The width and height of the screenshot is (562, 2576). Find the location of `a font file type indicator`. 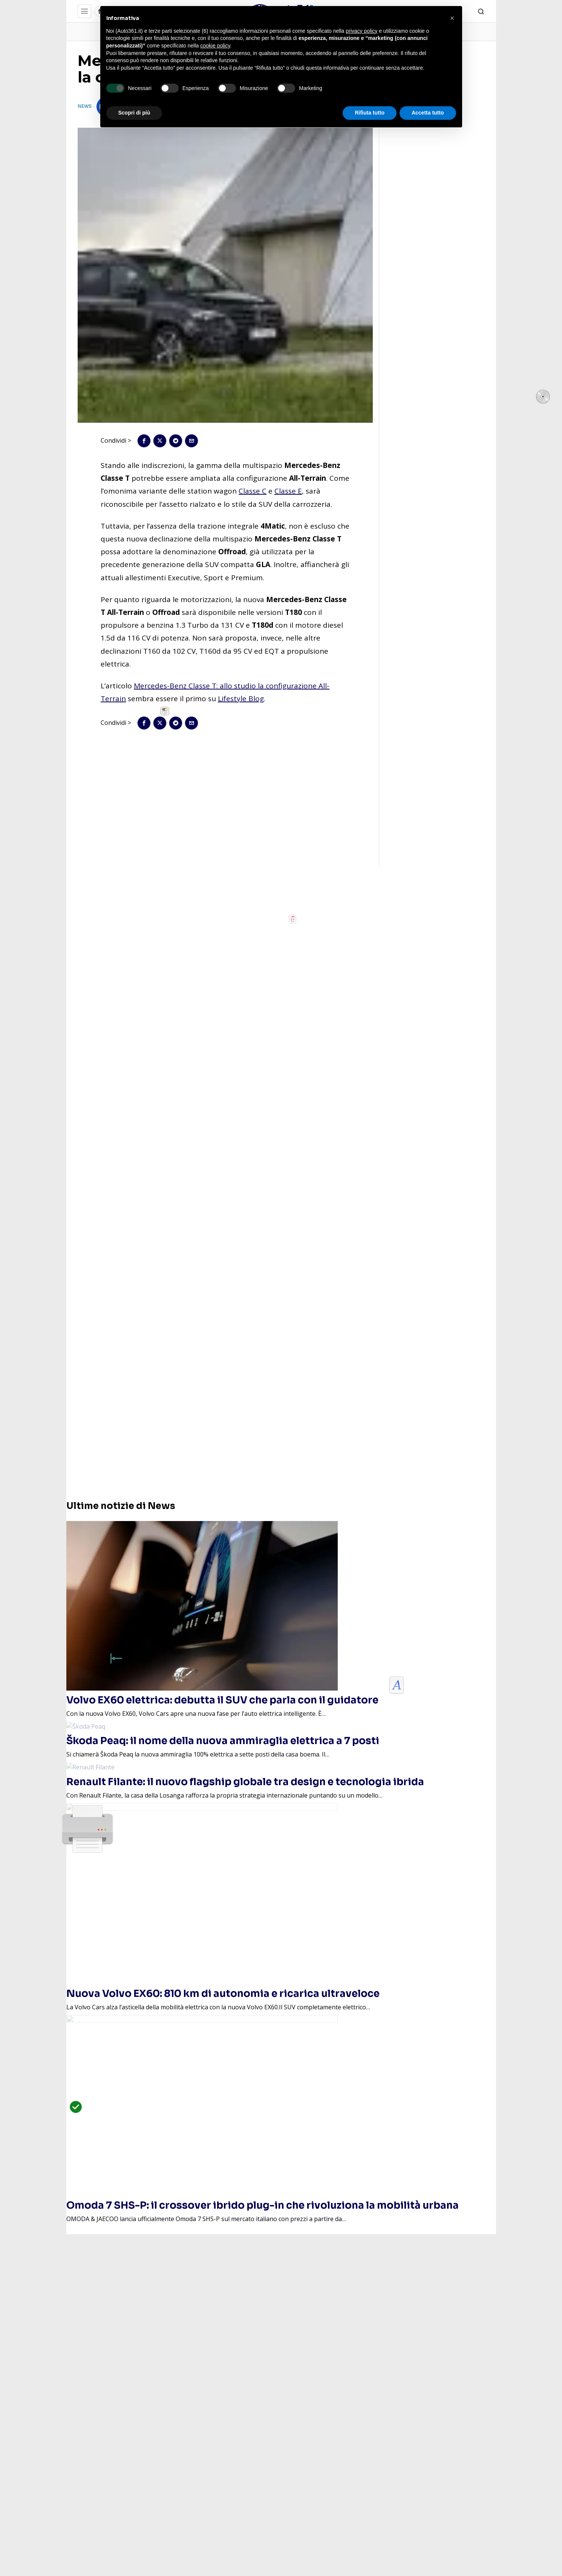

a font file type indicator is located at coordinates (397, 1685).